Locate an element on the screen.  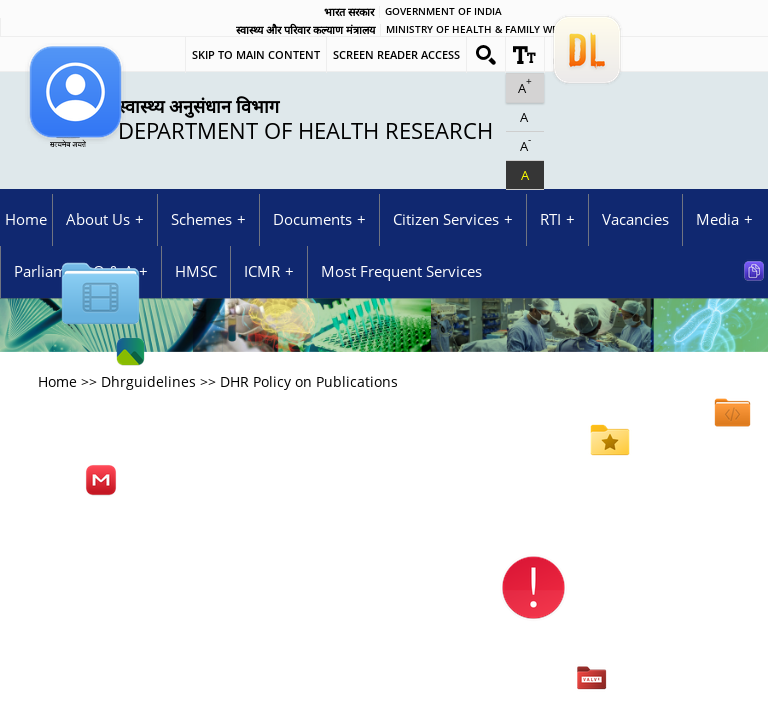
manage contact list settings is located at coordinates (75, 93).